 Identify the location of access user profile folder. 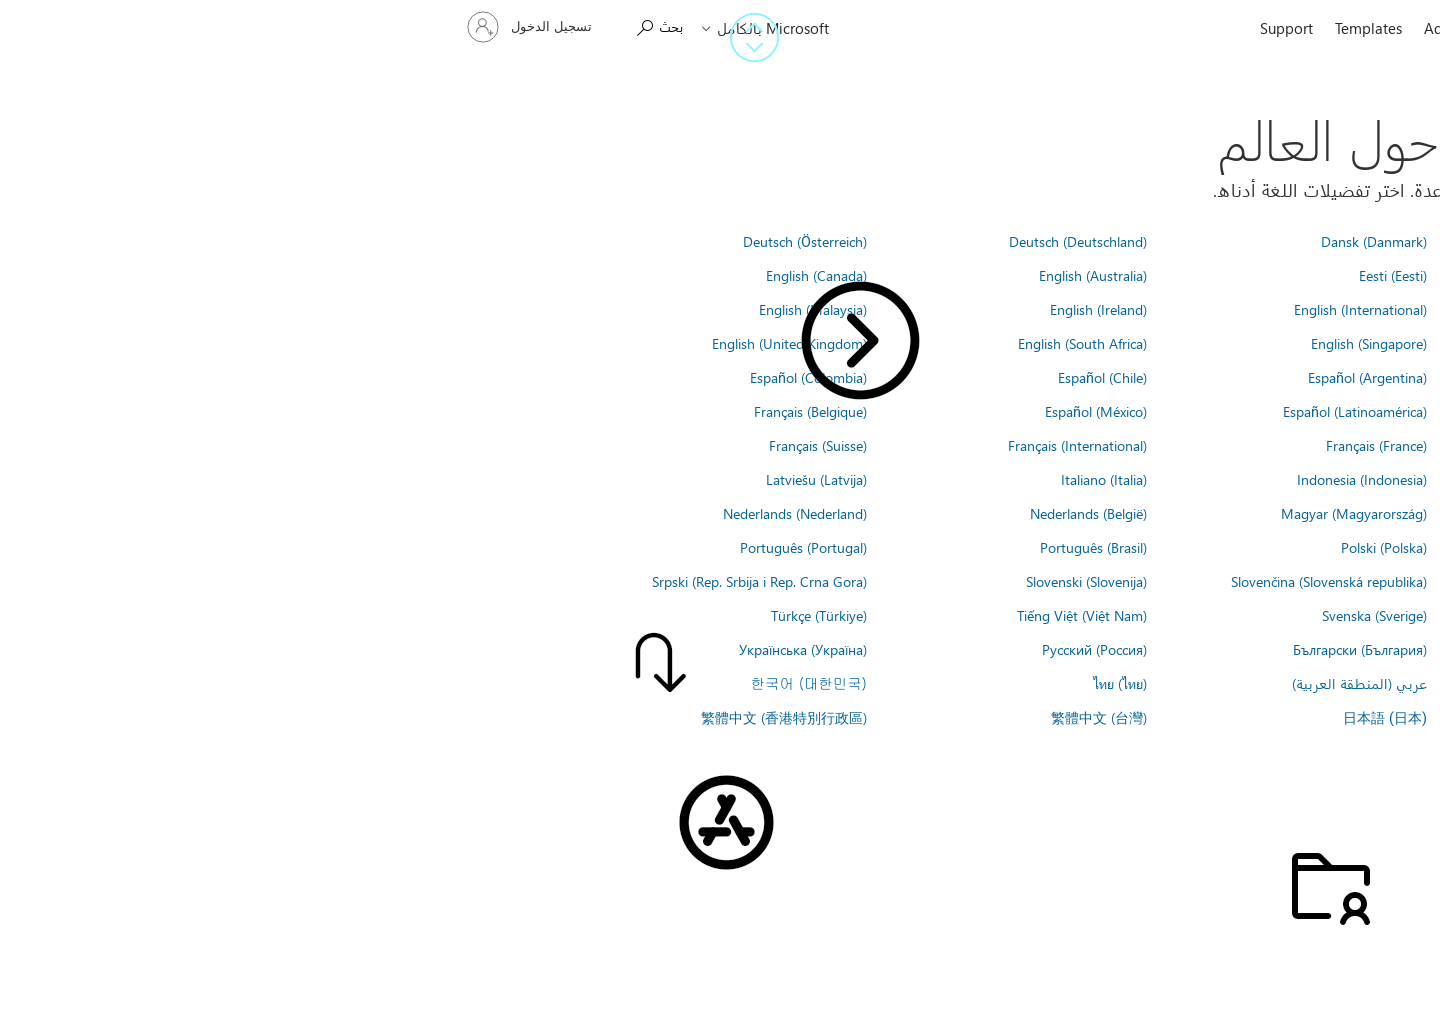
(1331, 886).